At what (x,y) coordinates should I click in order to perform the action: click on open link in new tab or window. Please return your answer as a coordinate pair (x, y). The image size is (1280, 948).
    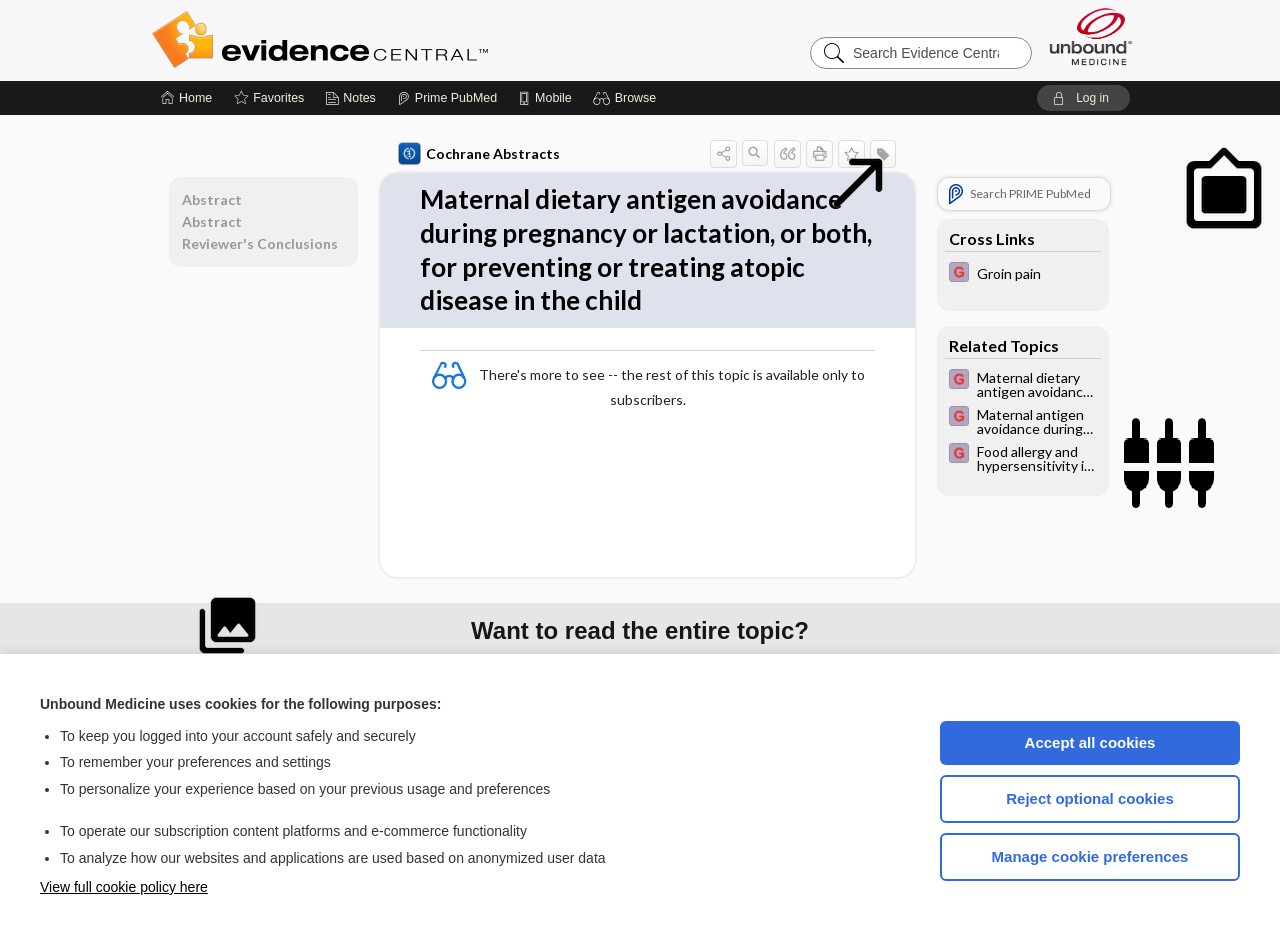
    Looking at the image, I should click on (859, 182).